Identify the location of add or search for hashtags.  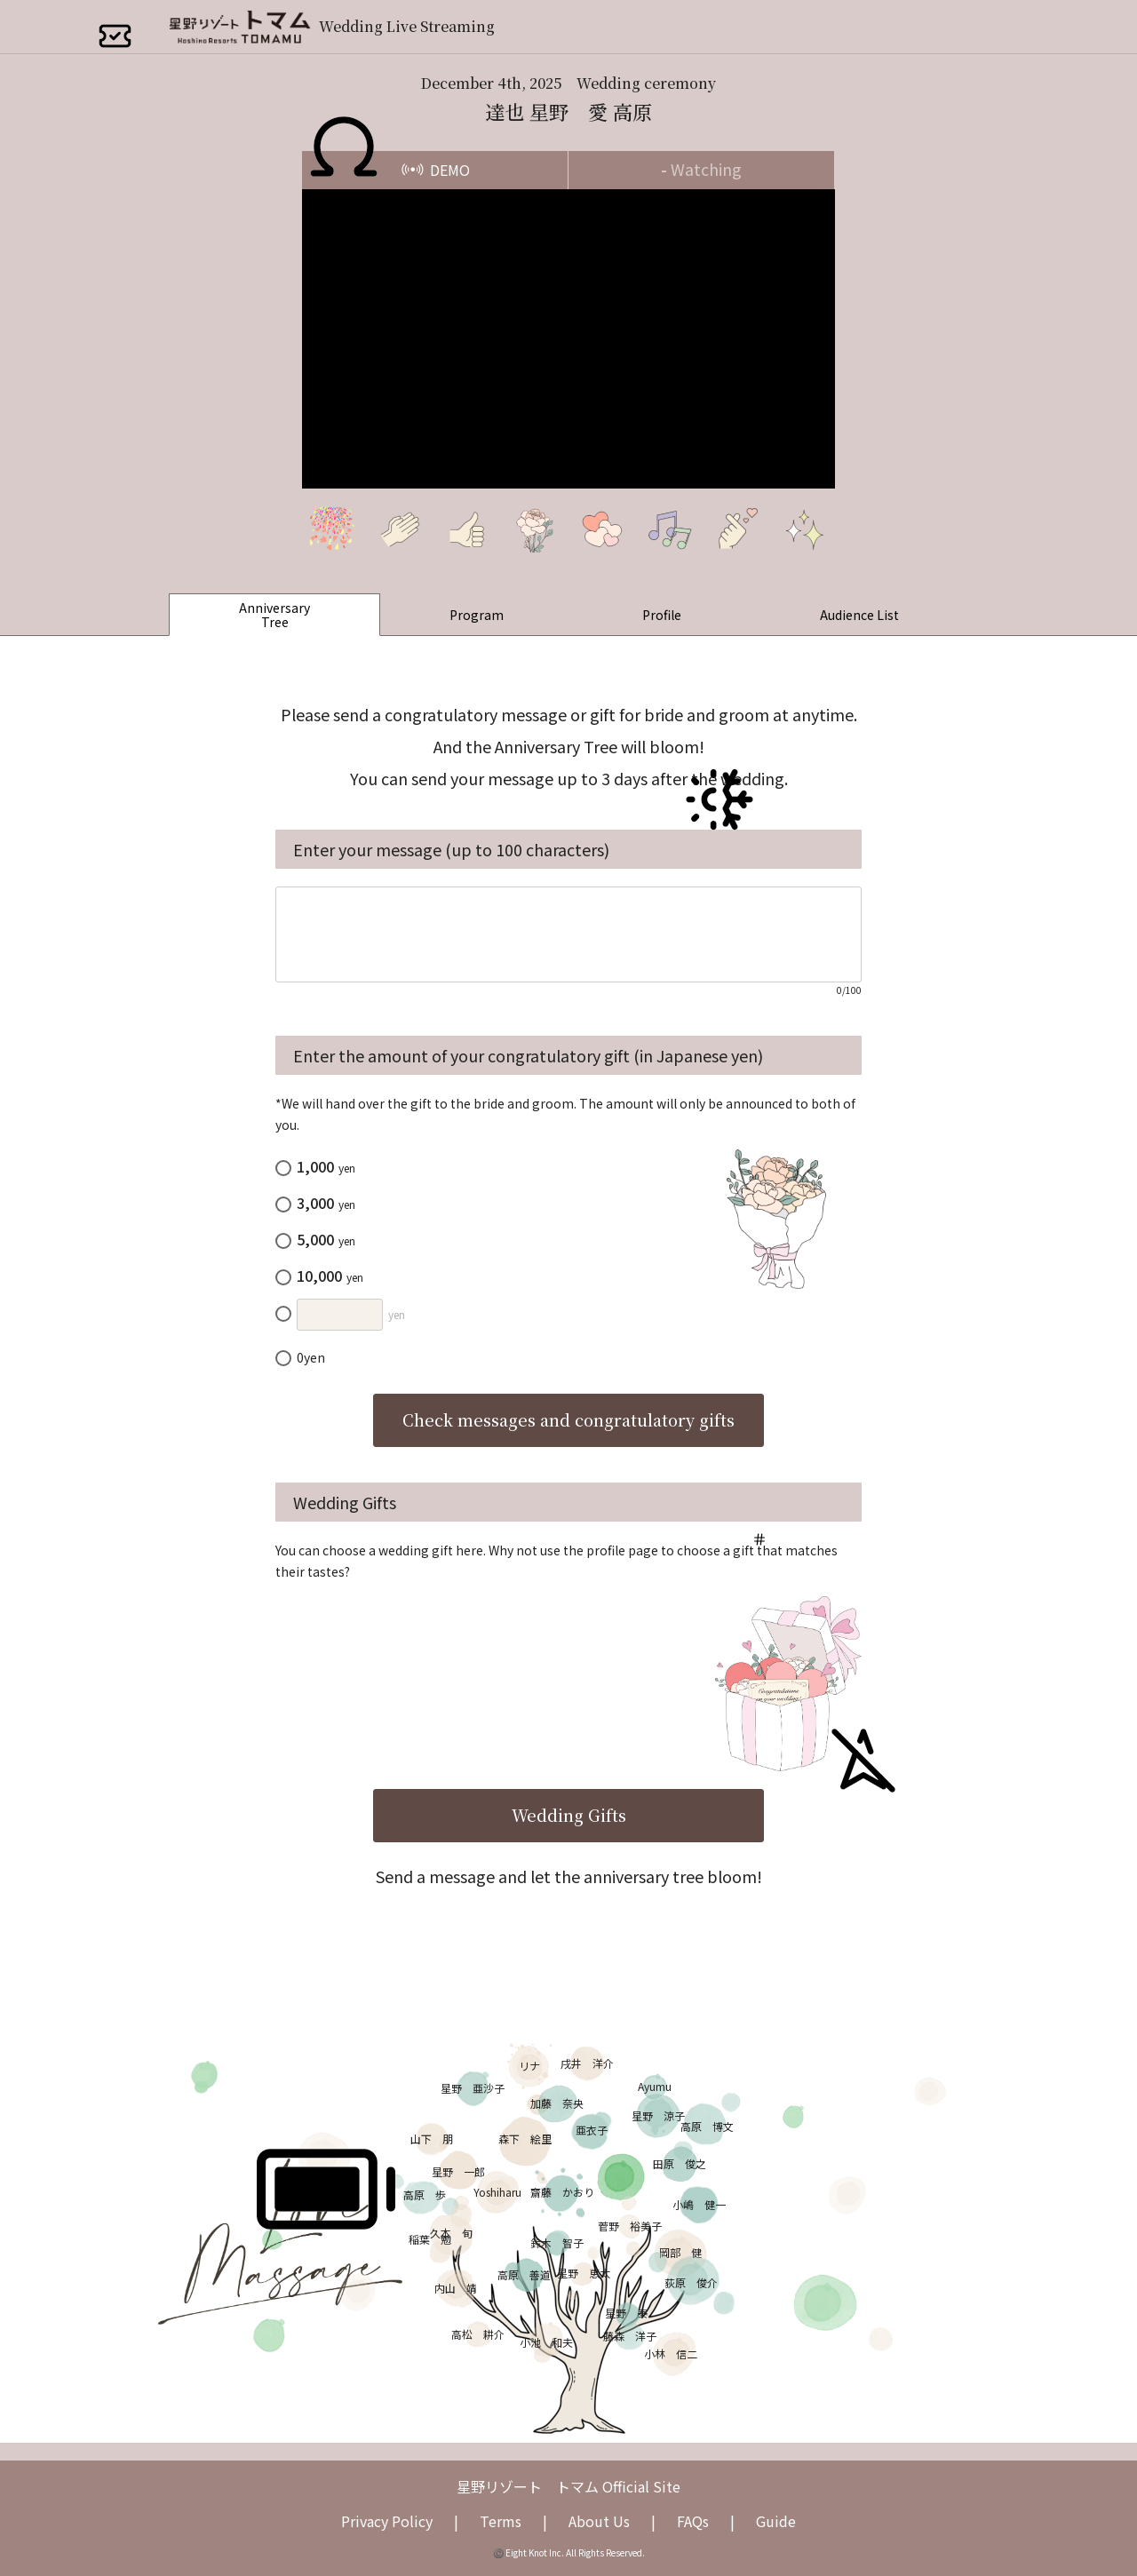
(759, 1539).